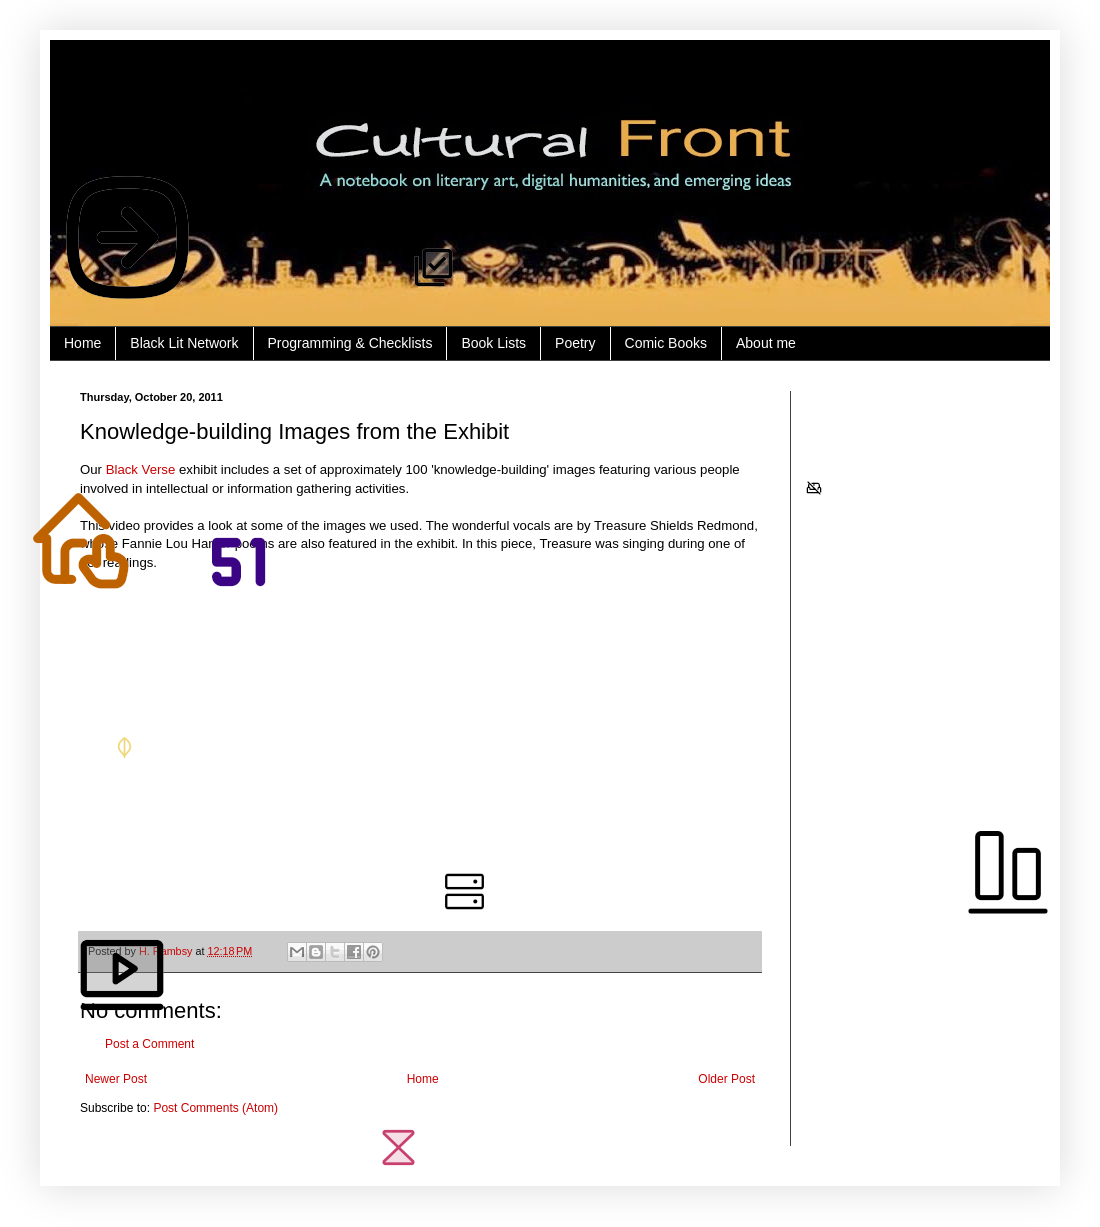  Describe the element at coordinates (127, 237) in the screenshot. I see `proceed to the next step` at that location.